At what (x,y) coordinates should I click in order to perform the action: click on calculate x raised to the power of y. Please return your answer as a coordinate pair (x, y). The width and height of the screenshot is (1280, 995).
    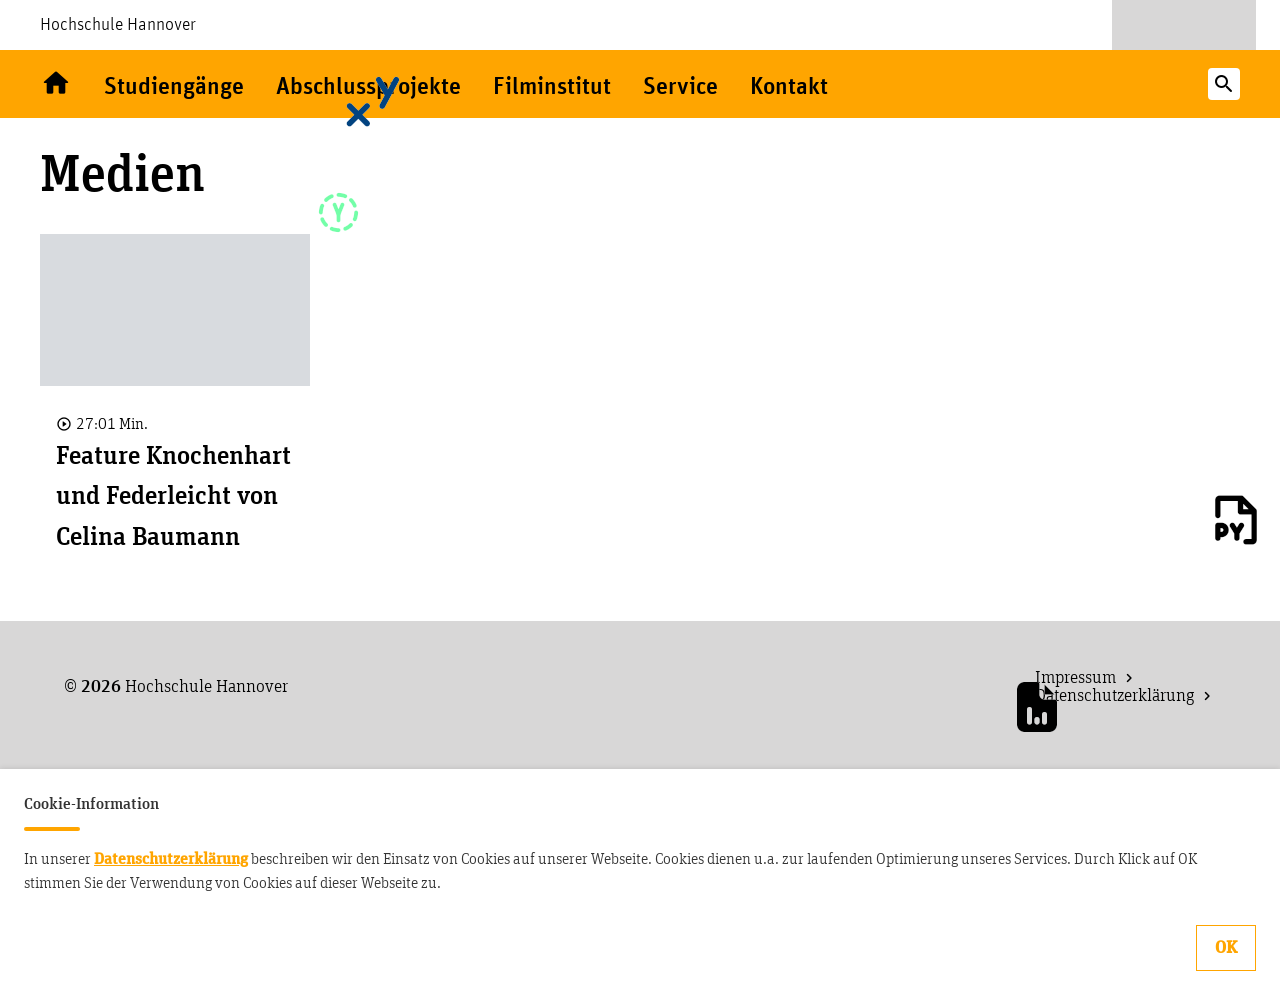
    Looking at the image, I should click on (370, 106).